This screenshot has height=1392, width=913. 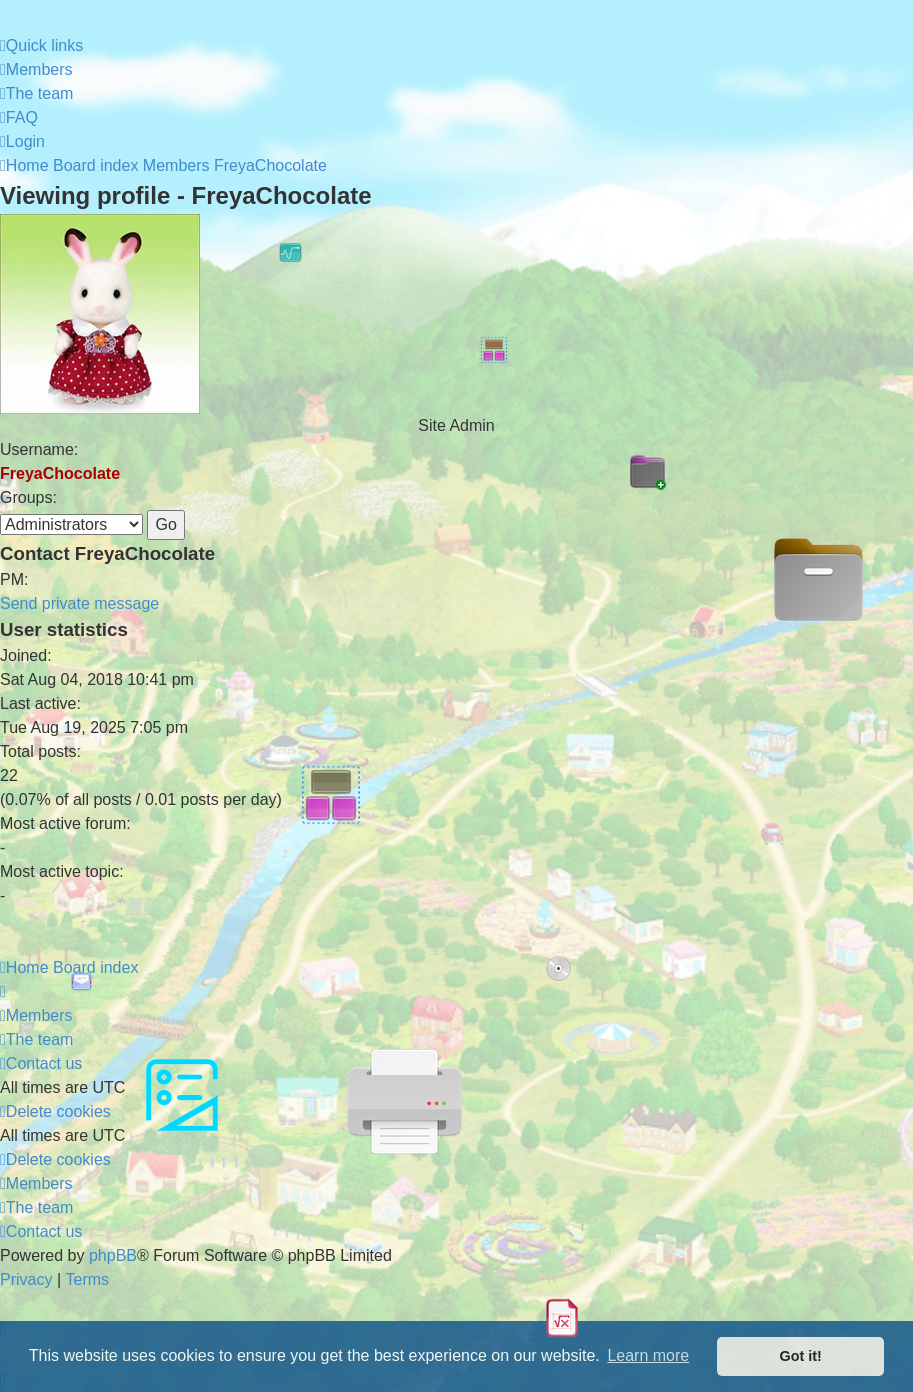 What do you see at coordinates (647, 471) in the screenshot?
I see `create a new folder` at bounding box center [647, 471].